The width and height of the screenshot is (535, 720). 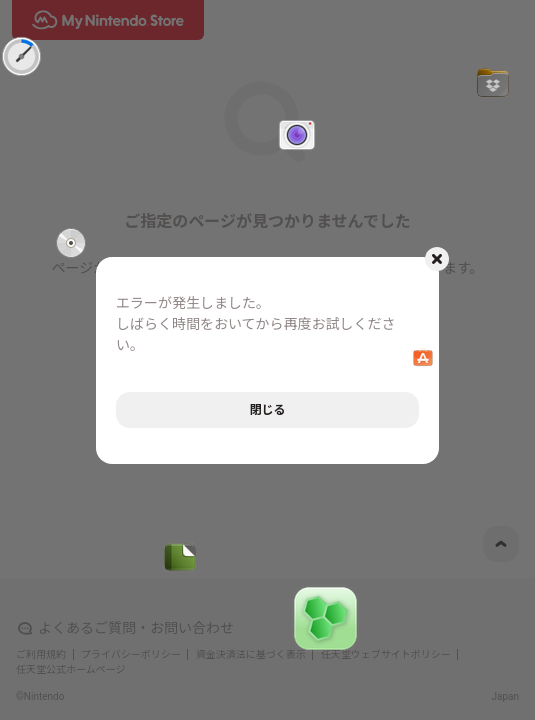 I want to click on open sysprof system profiler, so click(x=21, y=56).